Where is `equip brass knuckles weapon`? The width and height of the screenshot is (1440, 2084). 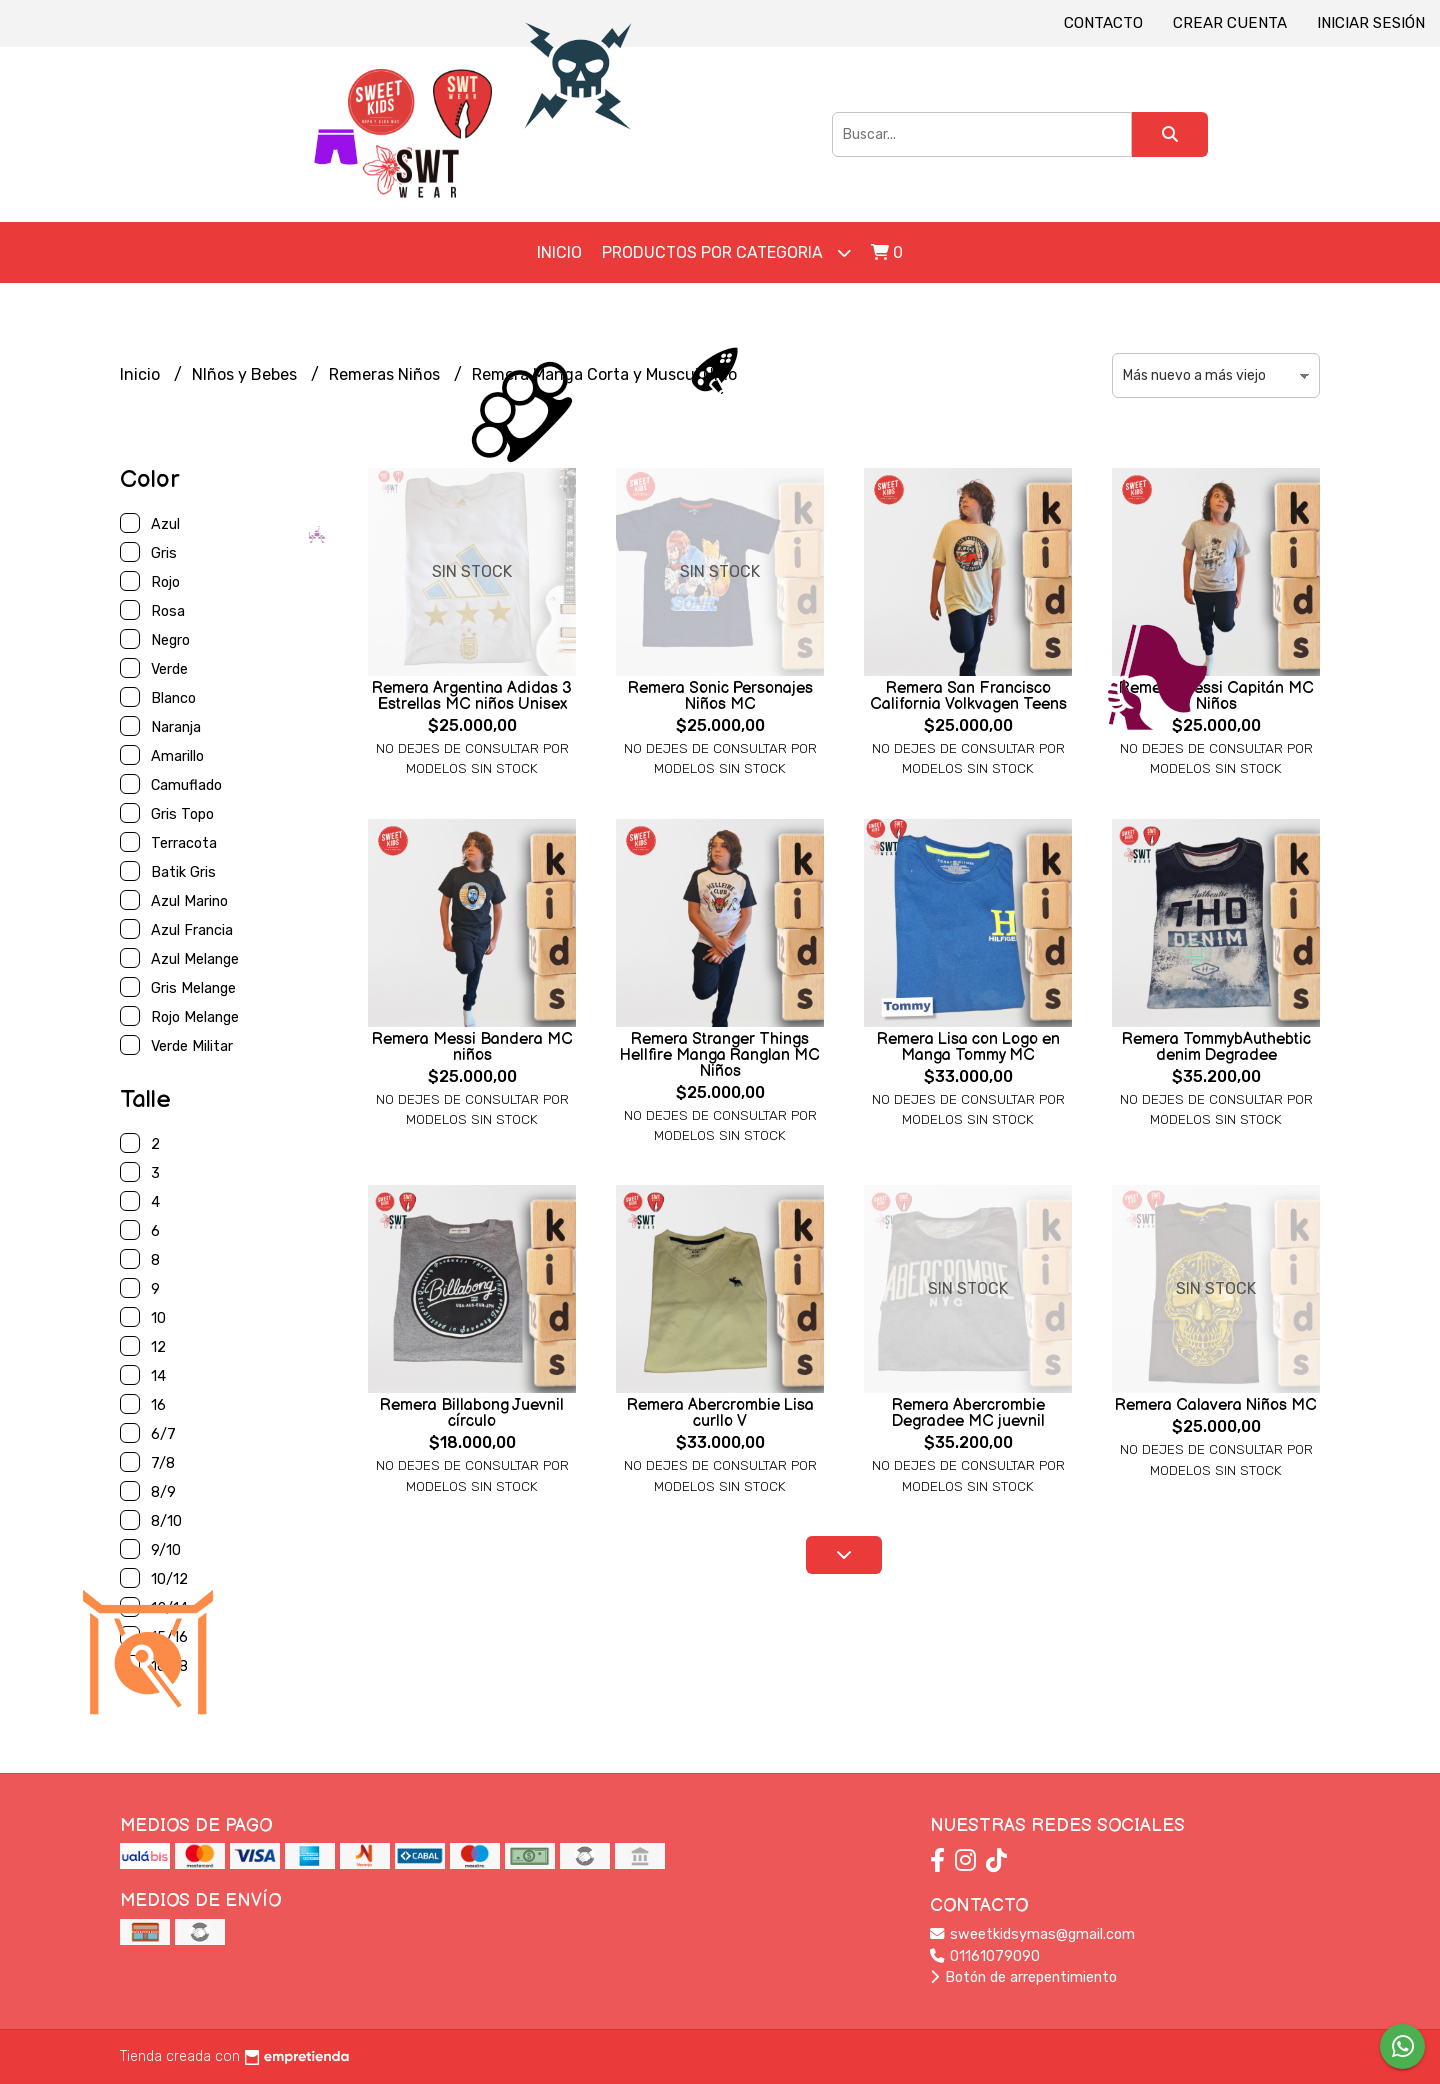 equip brass knuckles weapon is located at coordinates (522, 412).